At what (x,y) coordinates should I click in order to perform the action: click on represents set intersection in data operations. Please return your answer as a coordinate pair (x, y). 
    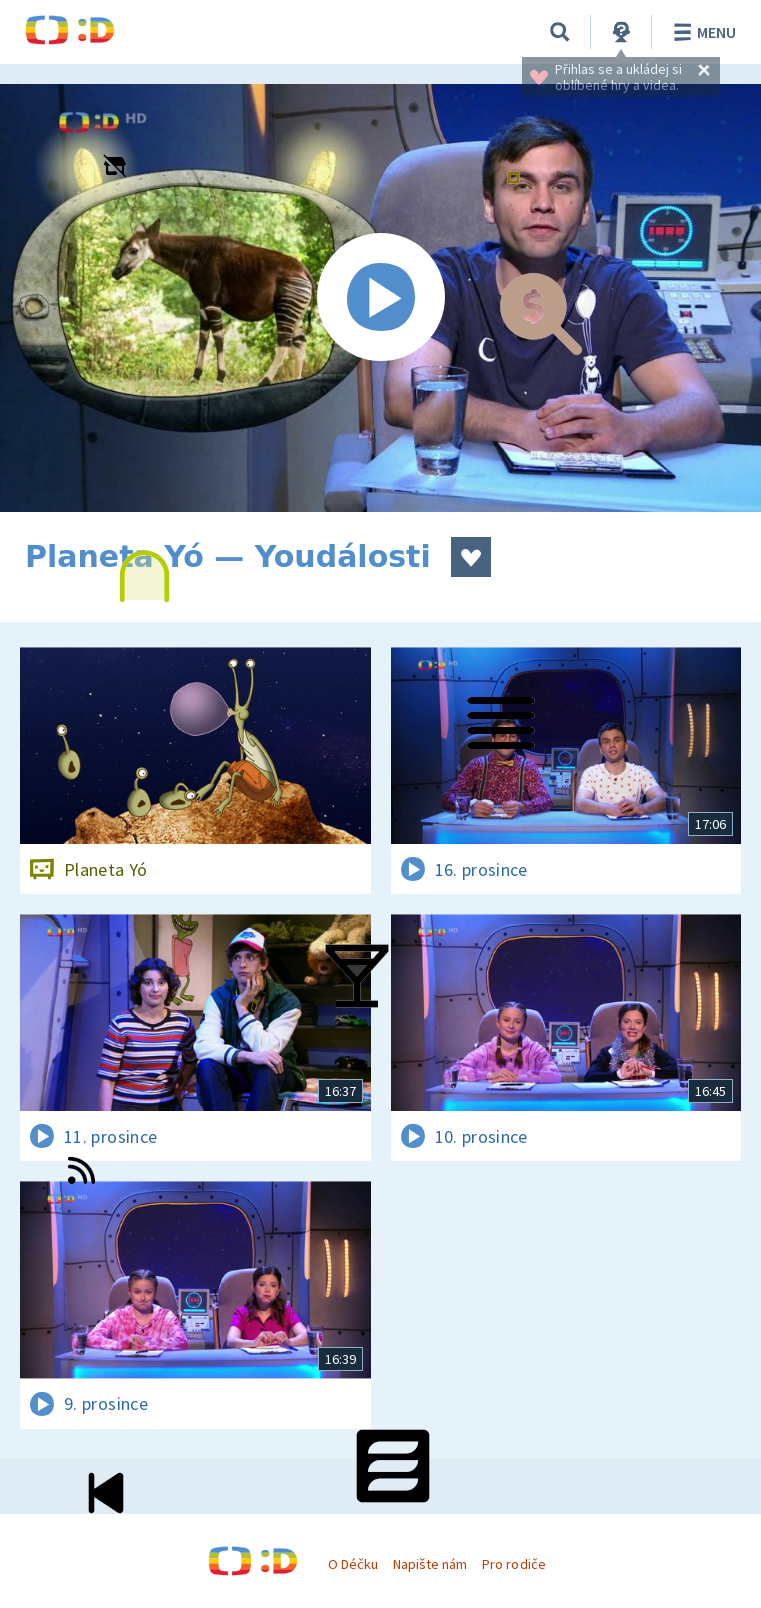
    Looking at the image, I should click on (144, 577).